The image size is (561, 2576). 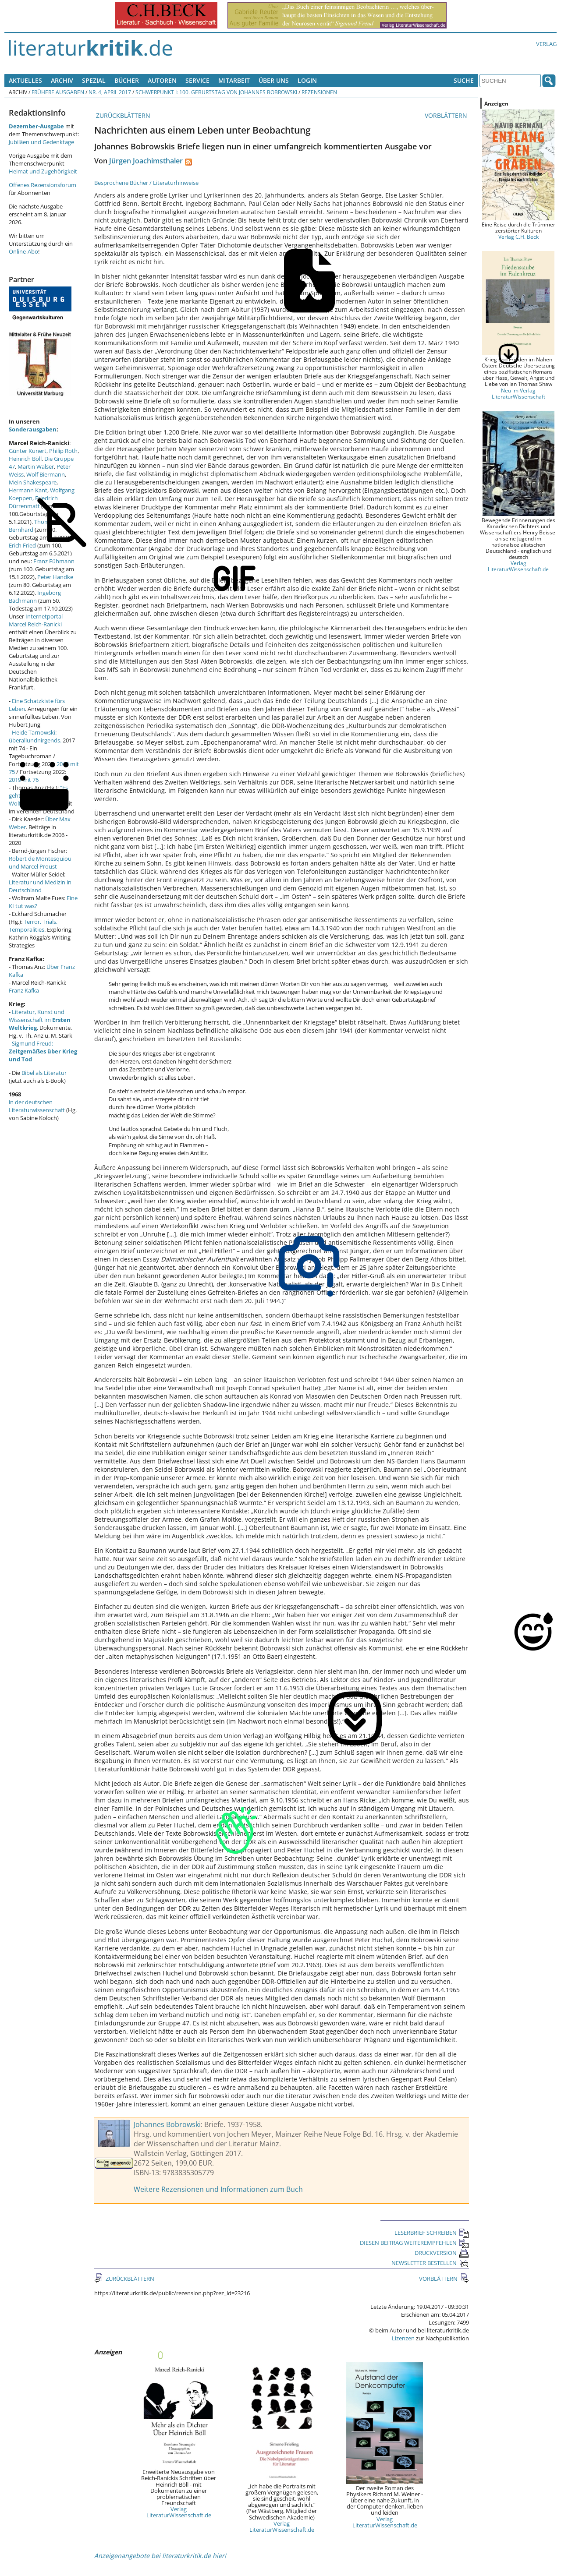 What do you see at coordinates (508, 354) in the screenshot?
I see `download file or content` at bounding box center [508, 354].